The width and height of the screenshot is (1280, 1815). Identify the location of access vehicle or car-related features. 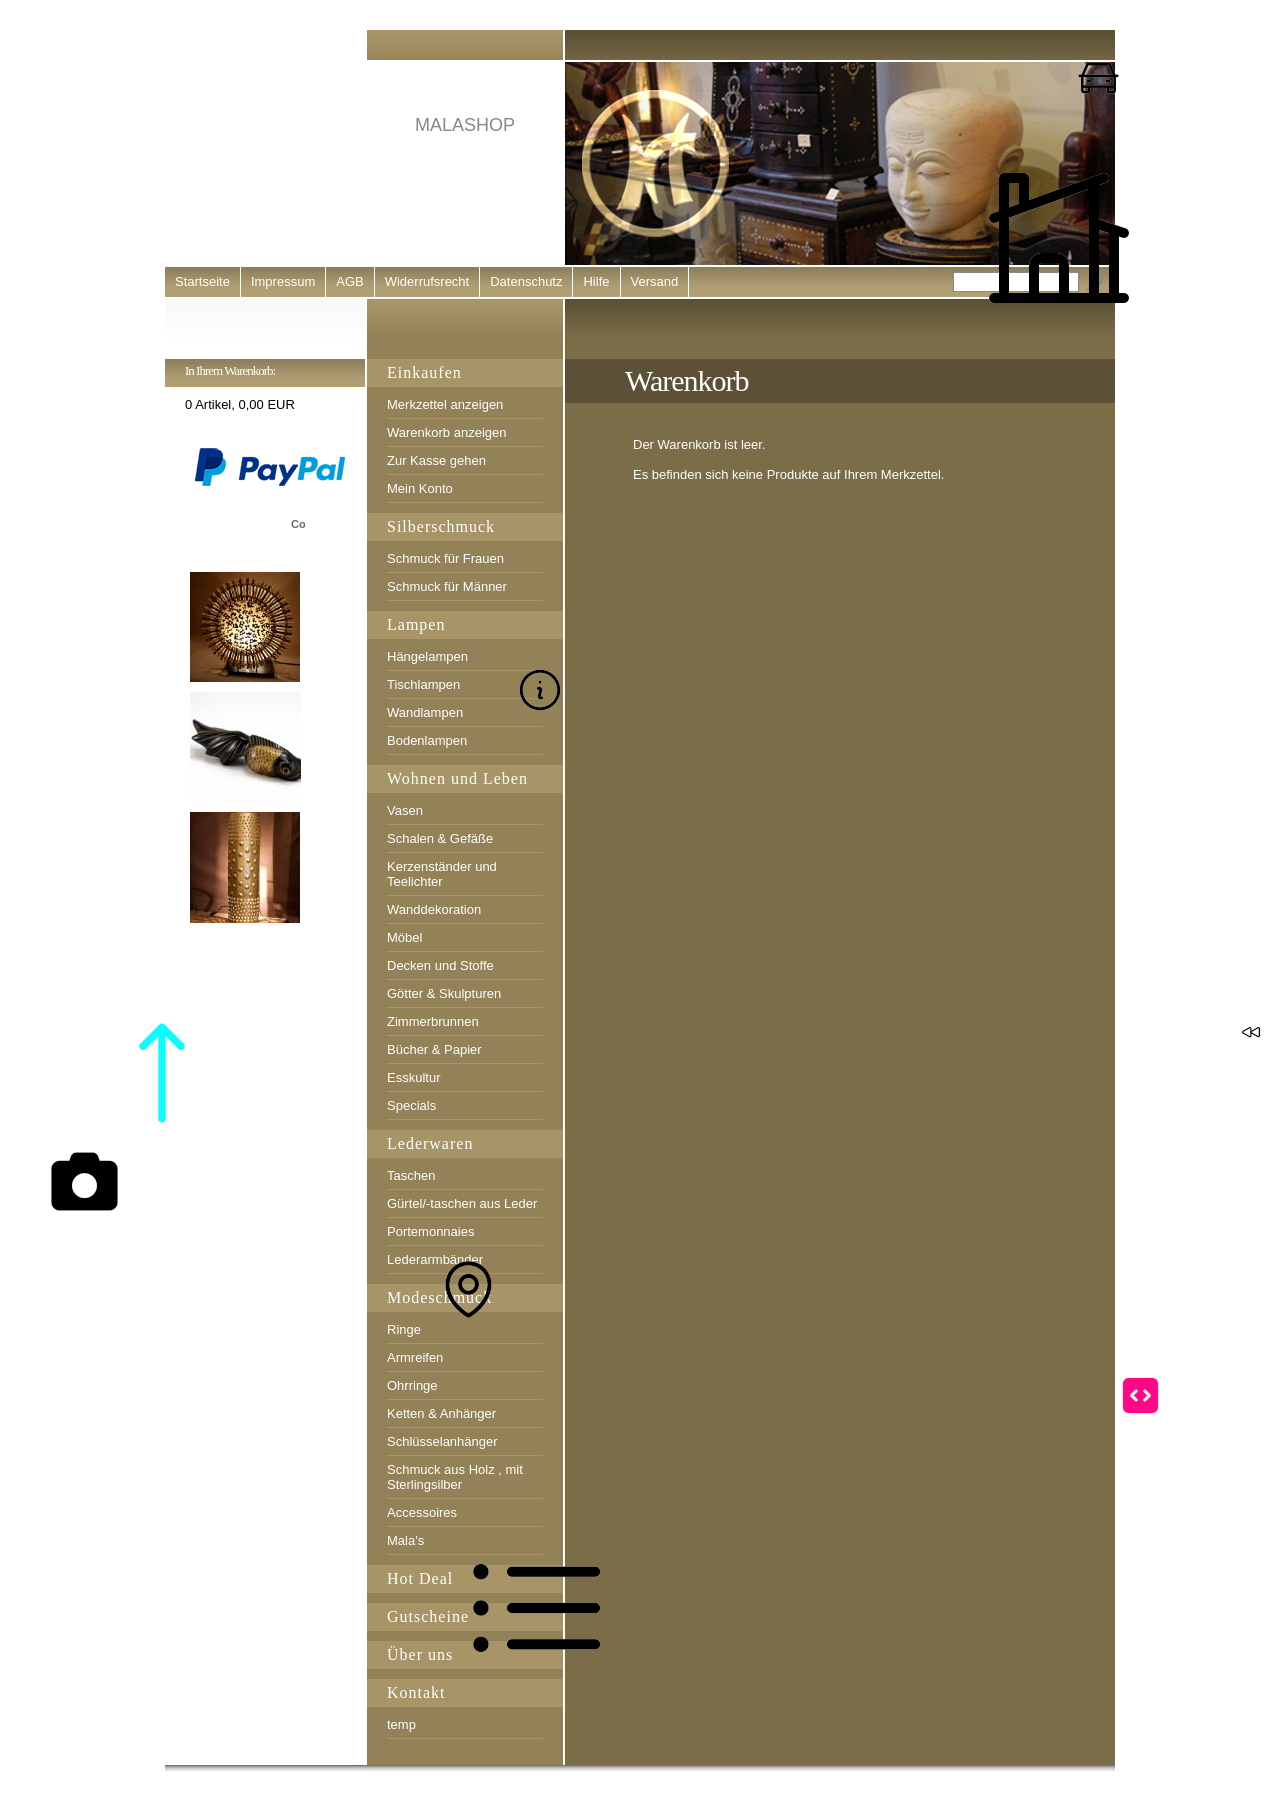
(1098, 78).